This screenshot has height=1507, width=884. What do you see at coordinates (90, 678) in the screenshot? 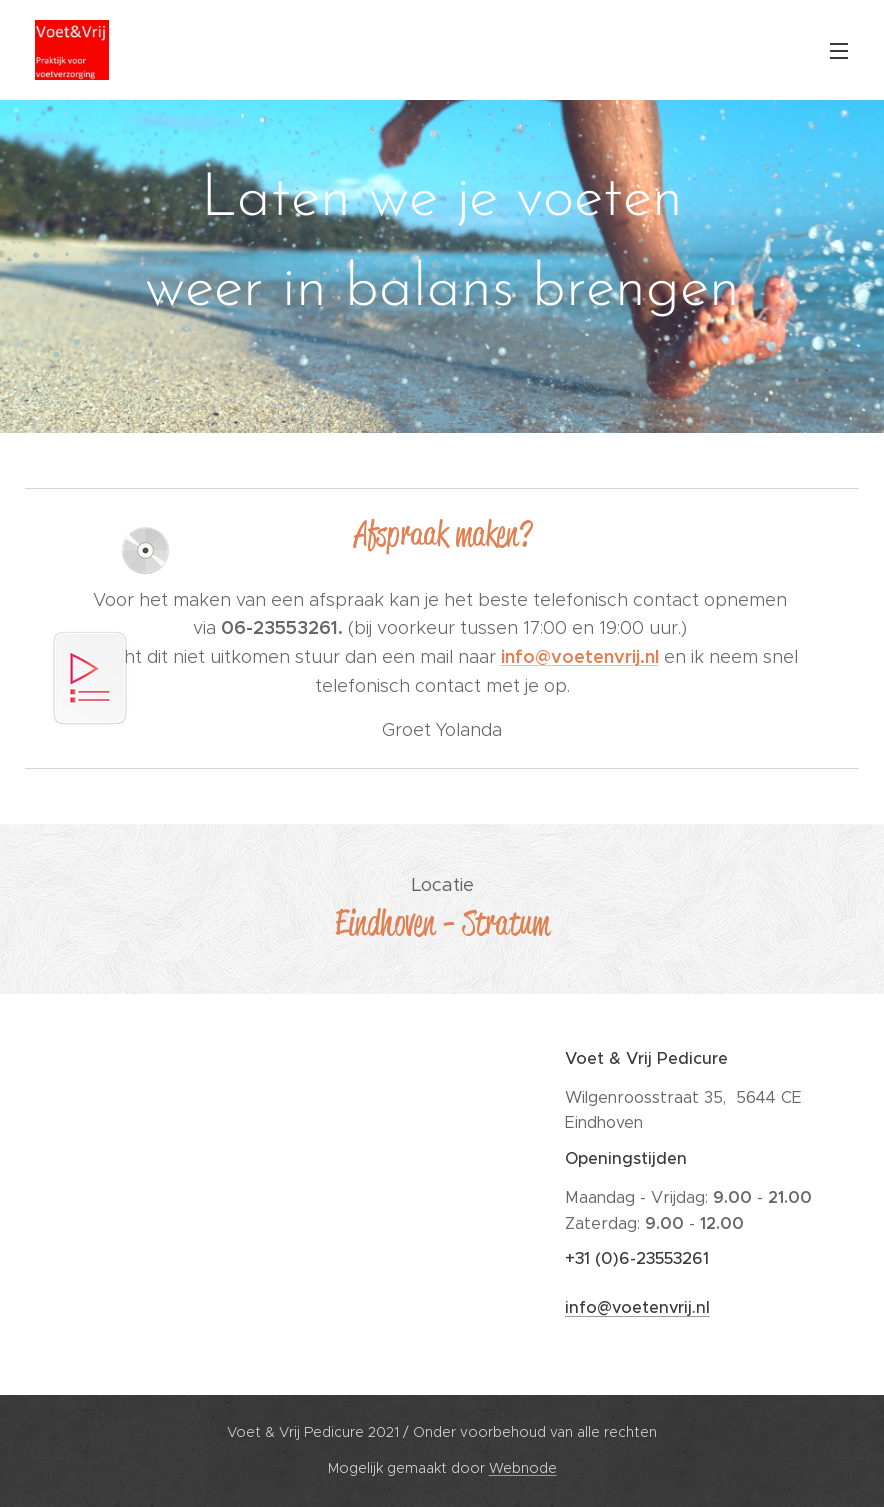
I see `audio playlist file (.scpls format)` at bounding box center [90, 678].